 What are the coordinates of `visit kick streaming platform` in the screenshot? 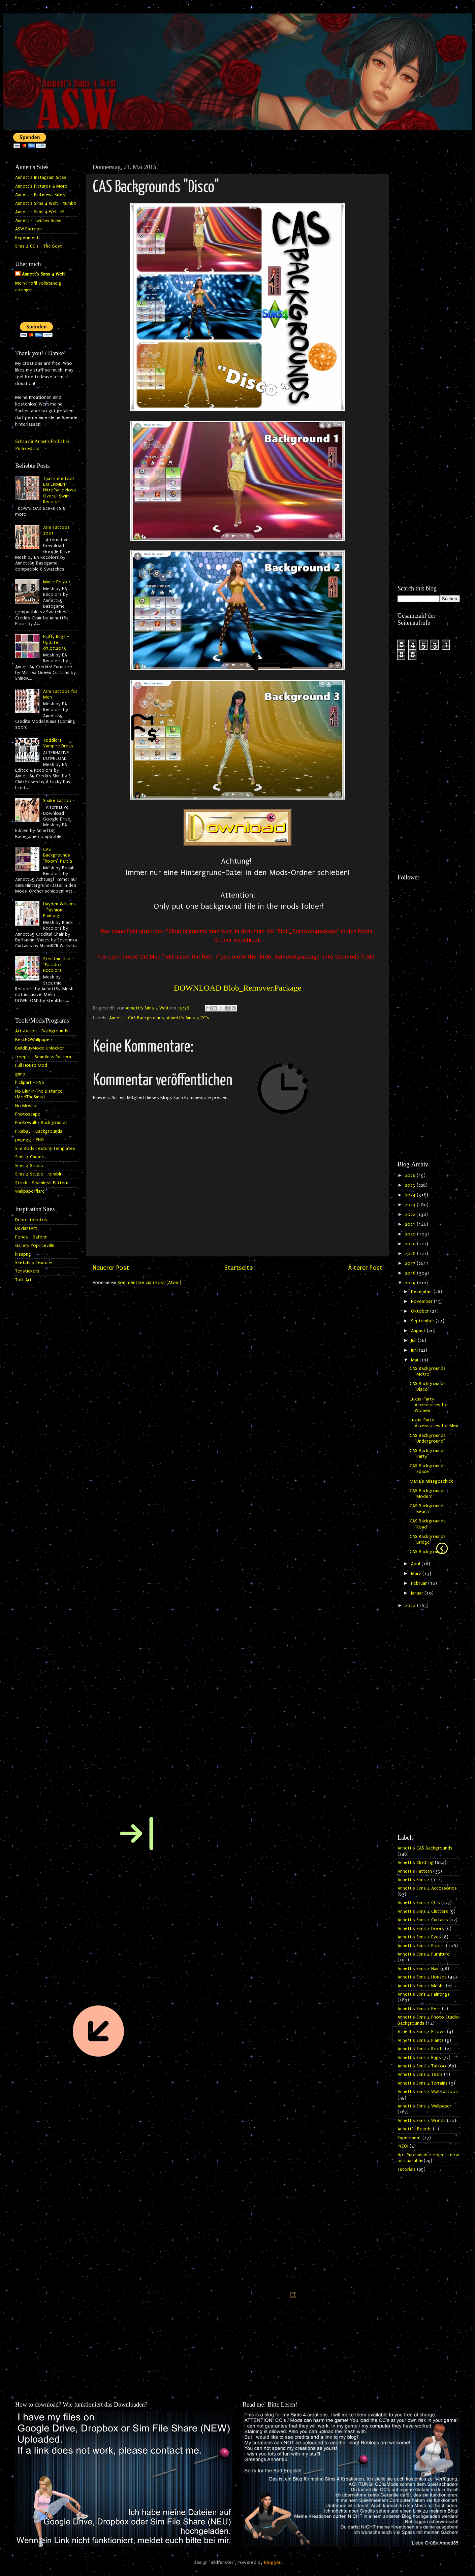 It's located at (293, 2295).